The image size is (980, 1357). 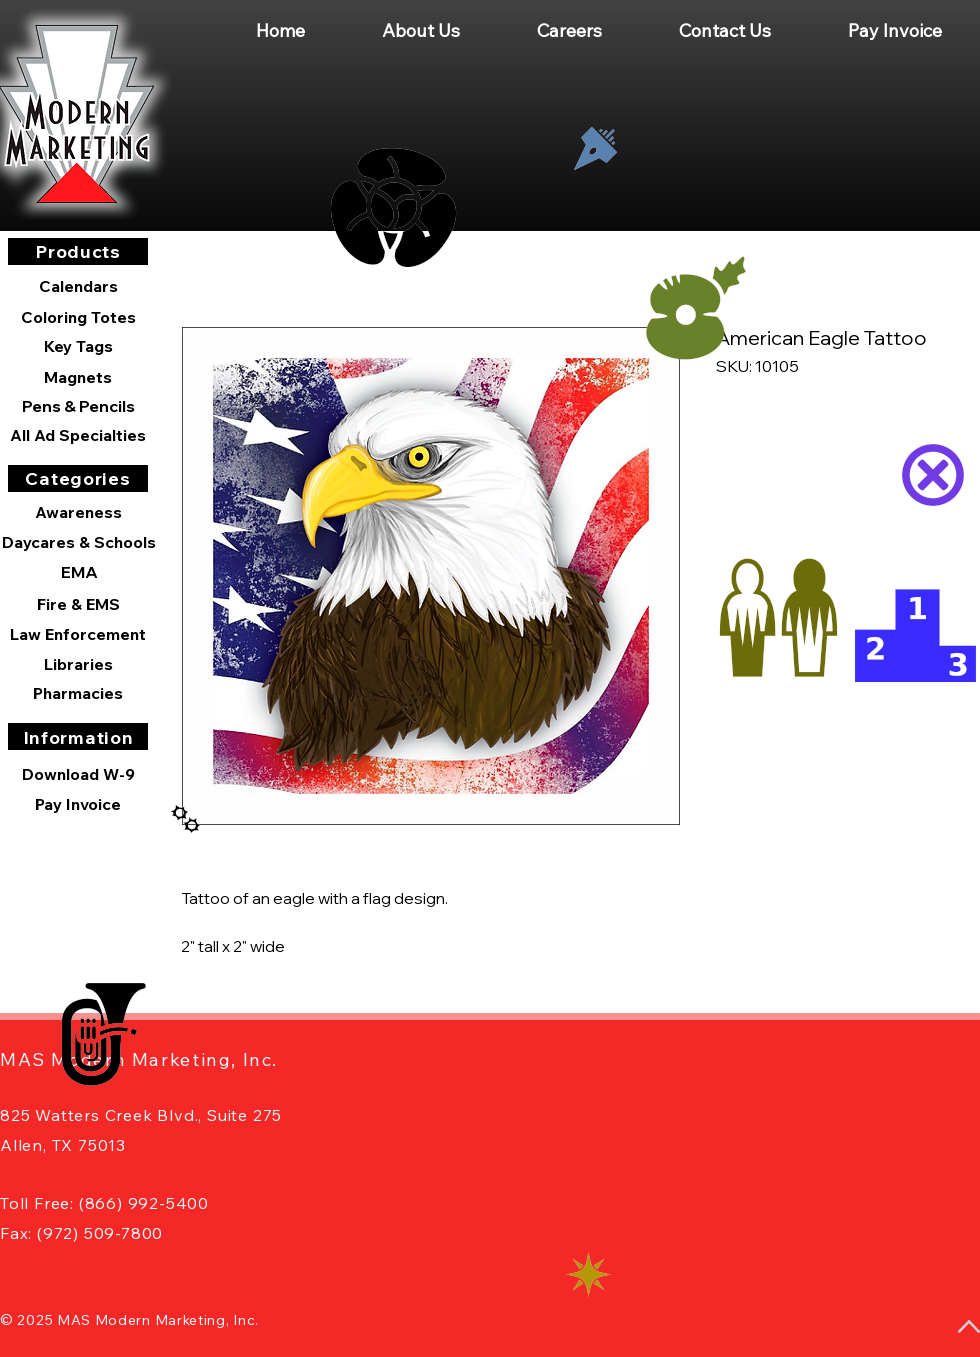 What do you see at coordinates (779, 618) in the screenshot?
I see `swap character or avatar body` at bounding box center [779, 618].